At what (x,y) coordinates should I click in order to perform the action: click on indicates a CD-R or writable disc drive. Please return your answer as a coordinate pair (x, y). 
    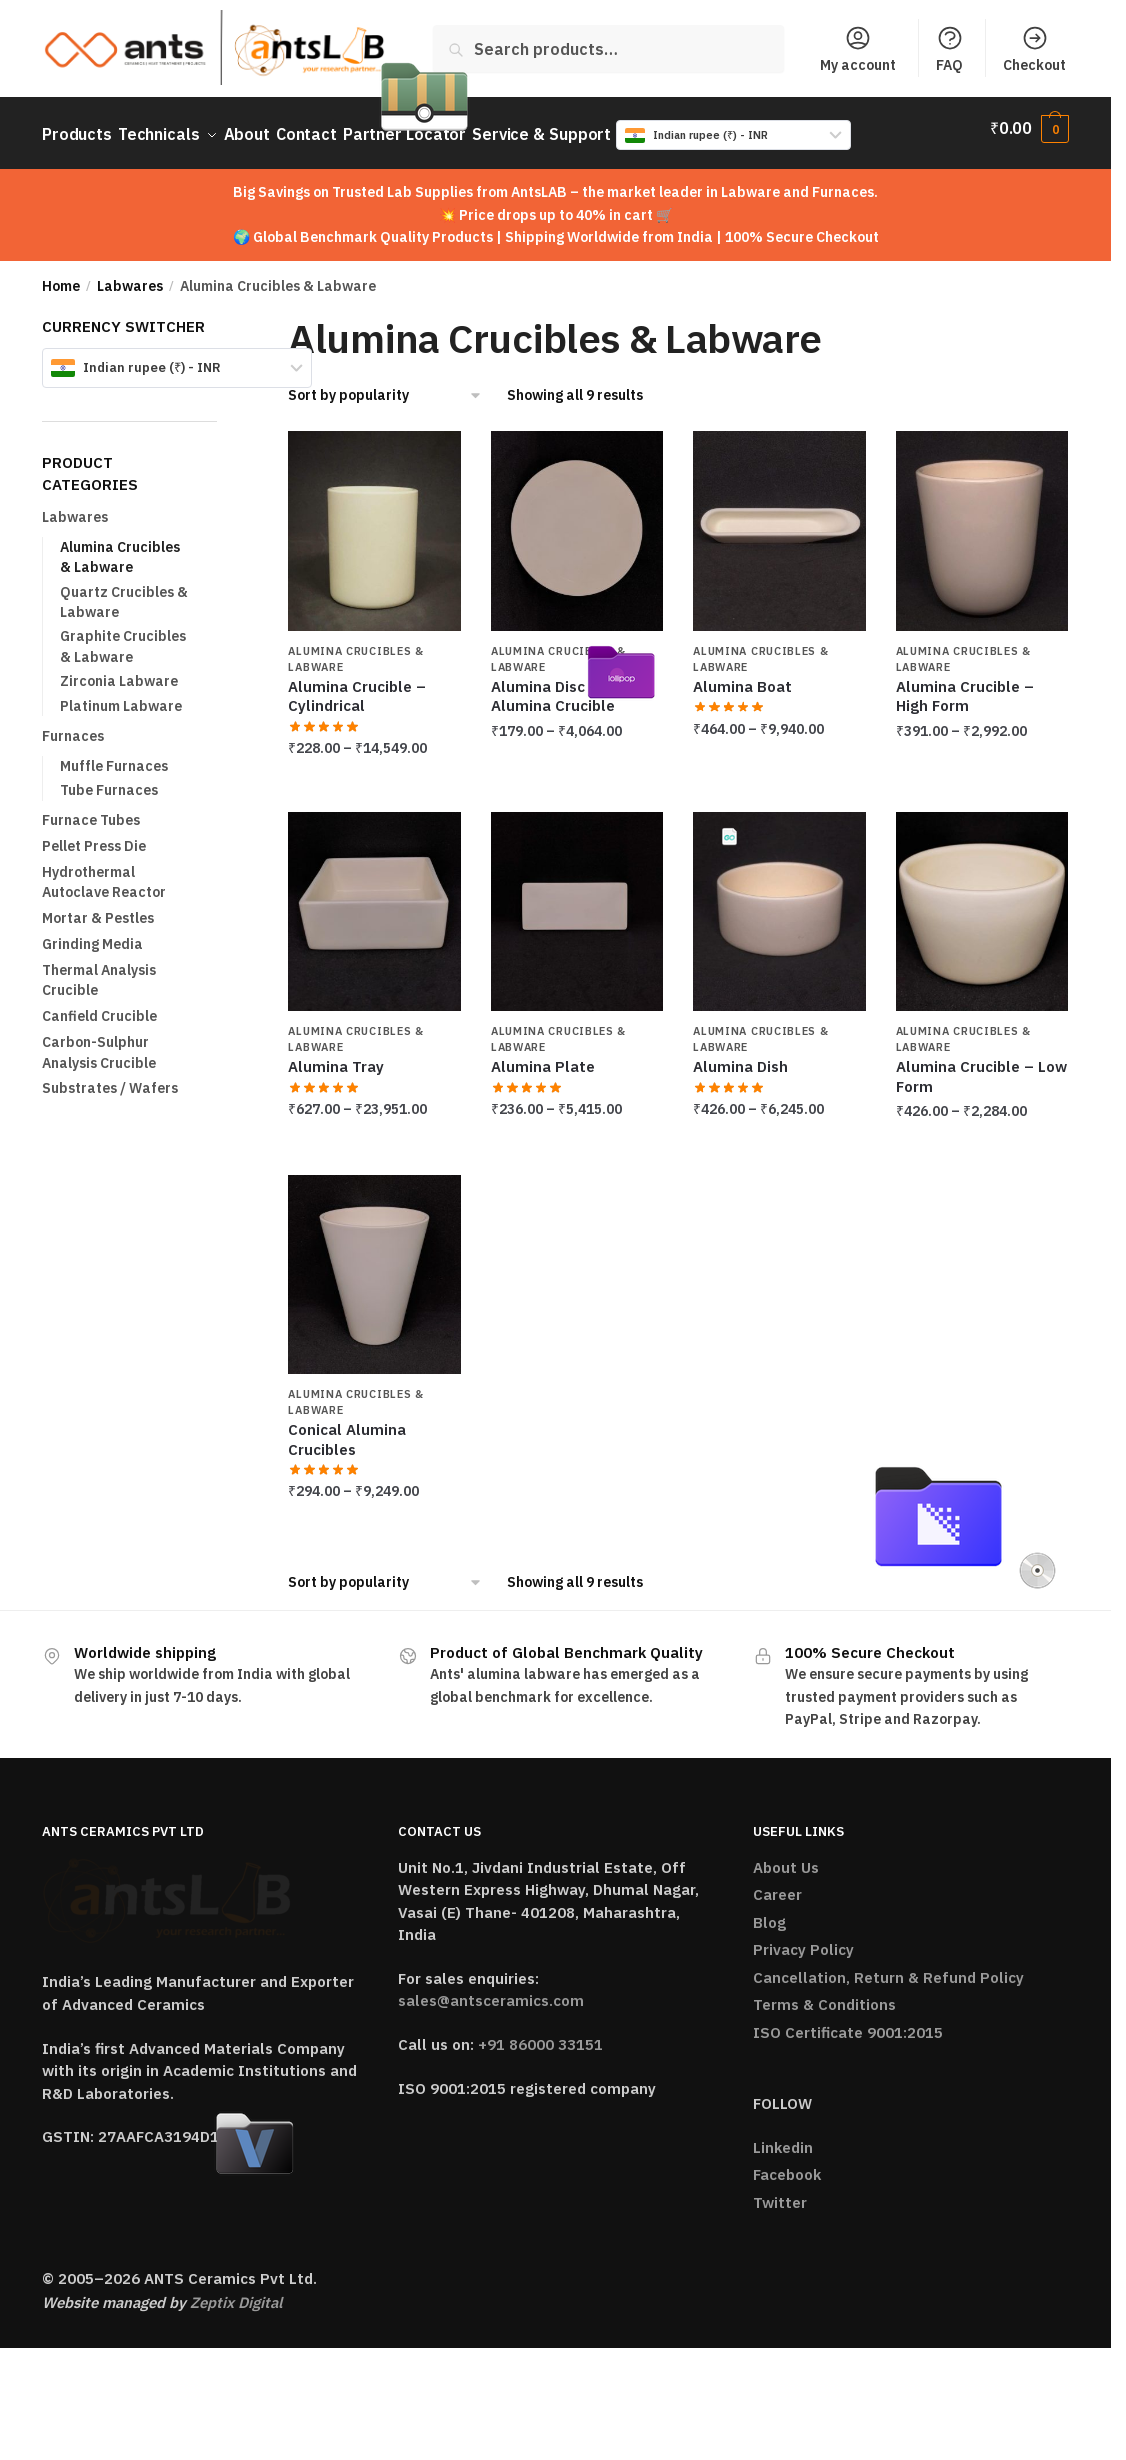
    Looking at the image, I should click on (1037, 1570).